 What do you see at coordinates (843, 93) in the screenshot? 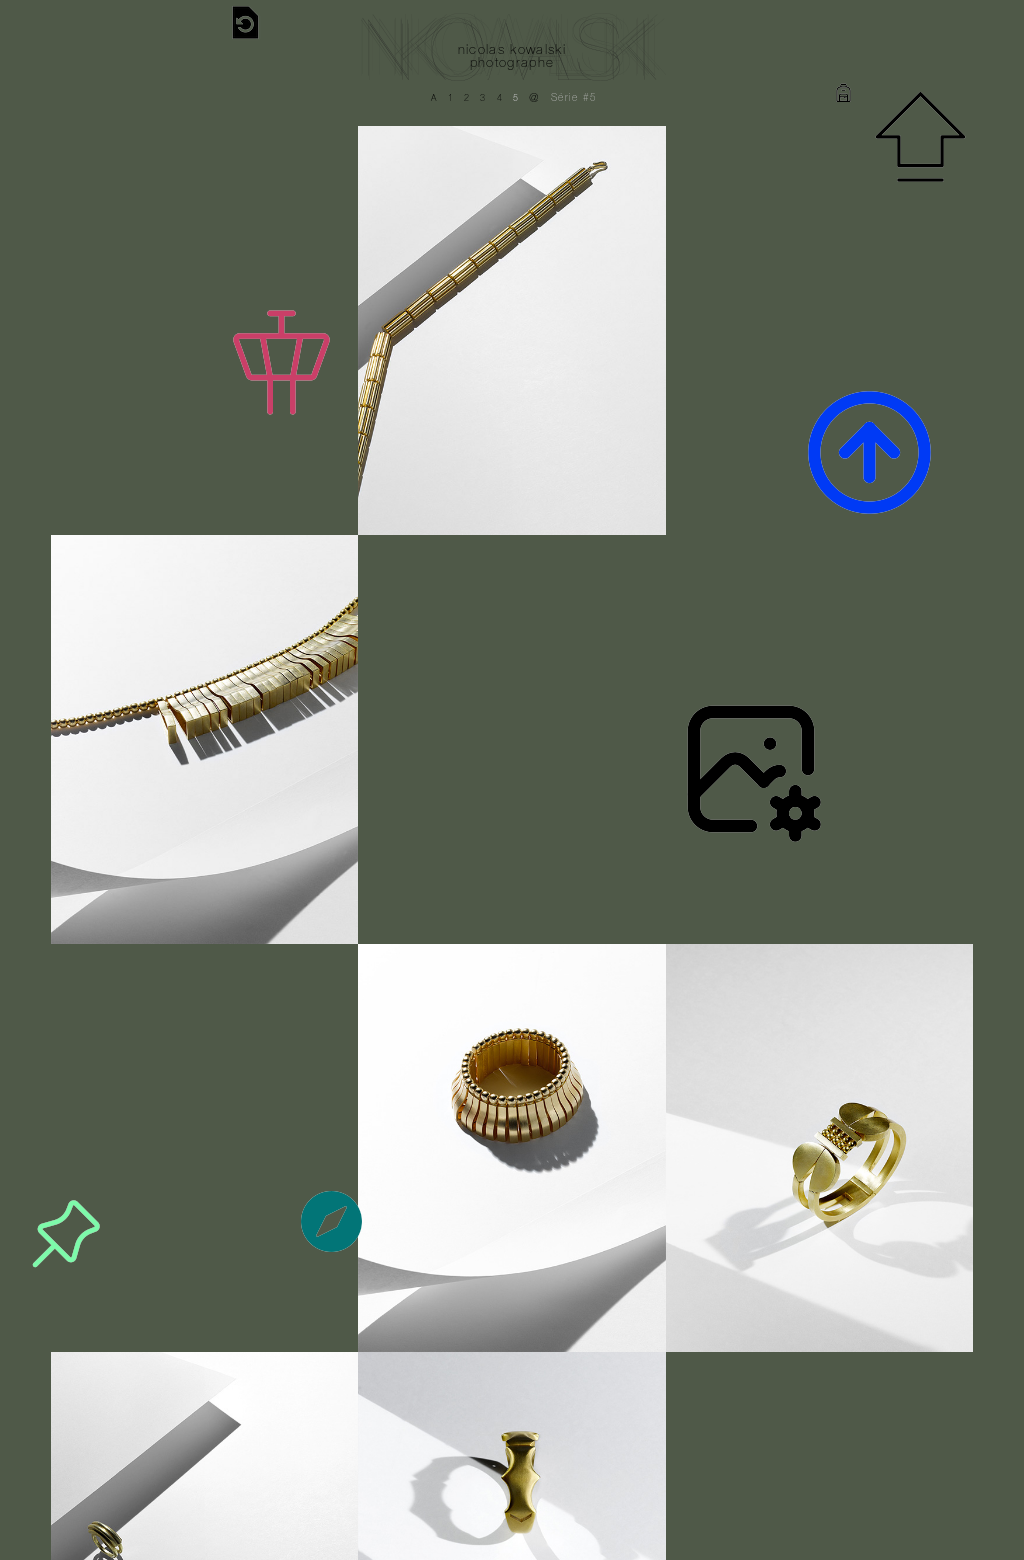
I see `access your inventory or stored items` at bounding box center [843, 93].